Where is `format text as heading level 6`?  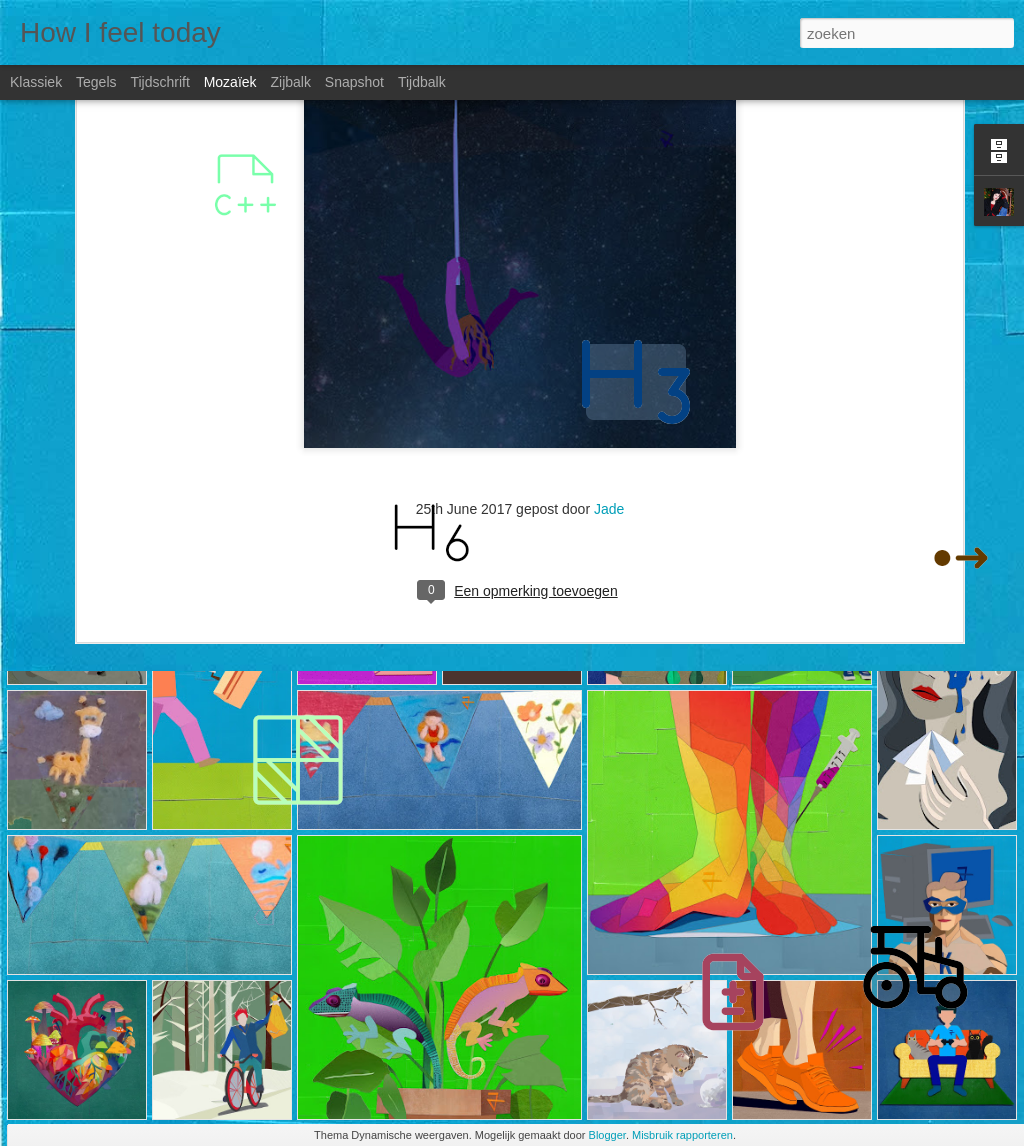 format text as heading level 6 is located at coordinates (427, 531).